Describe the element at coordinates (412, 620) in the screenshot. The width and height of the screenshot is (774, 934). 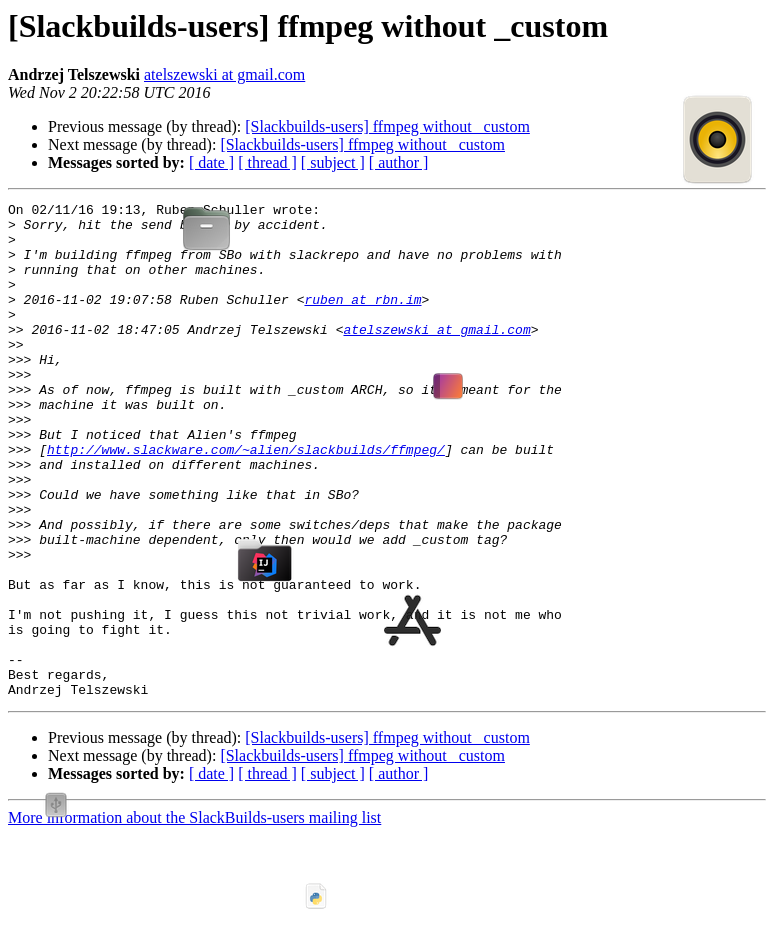
I see `access the applications folder in sidebar` at that location.